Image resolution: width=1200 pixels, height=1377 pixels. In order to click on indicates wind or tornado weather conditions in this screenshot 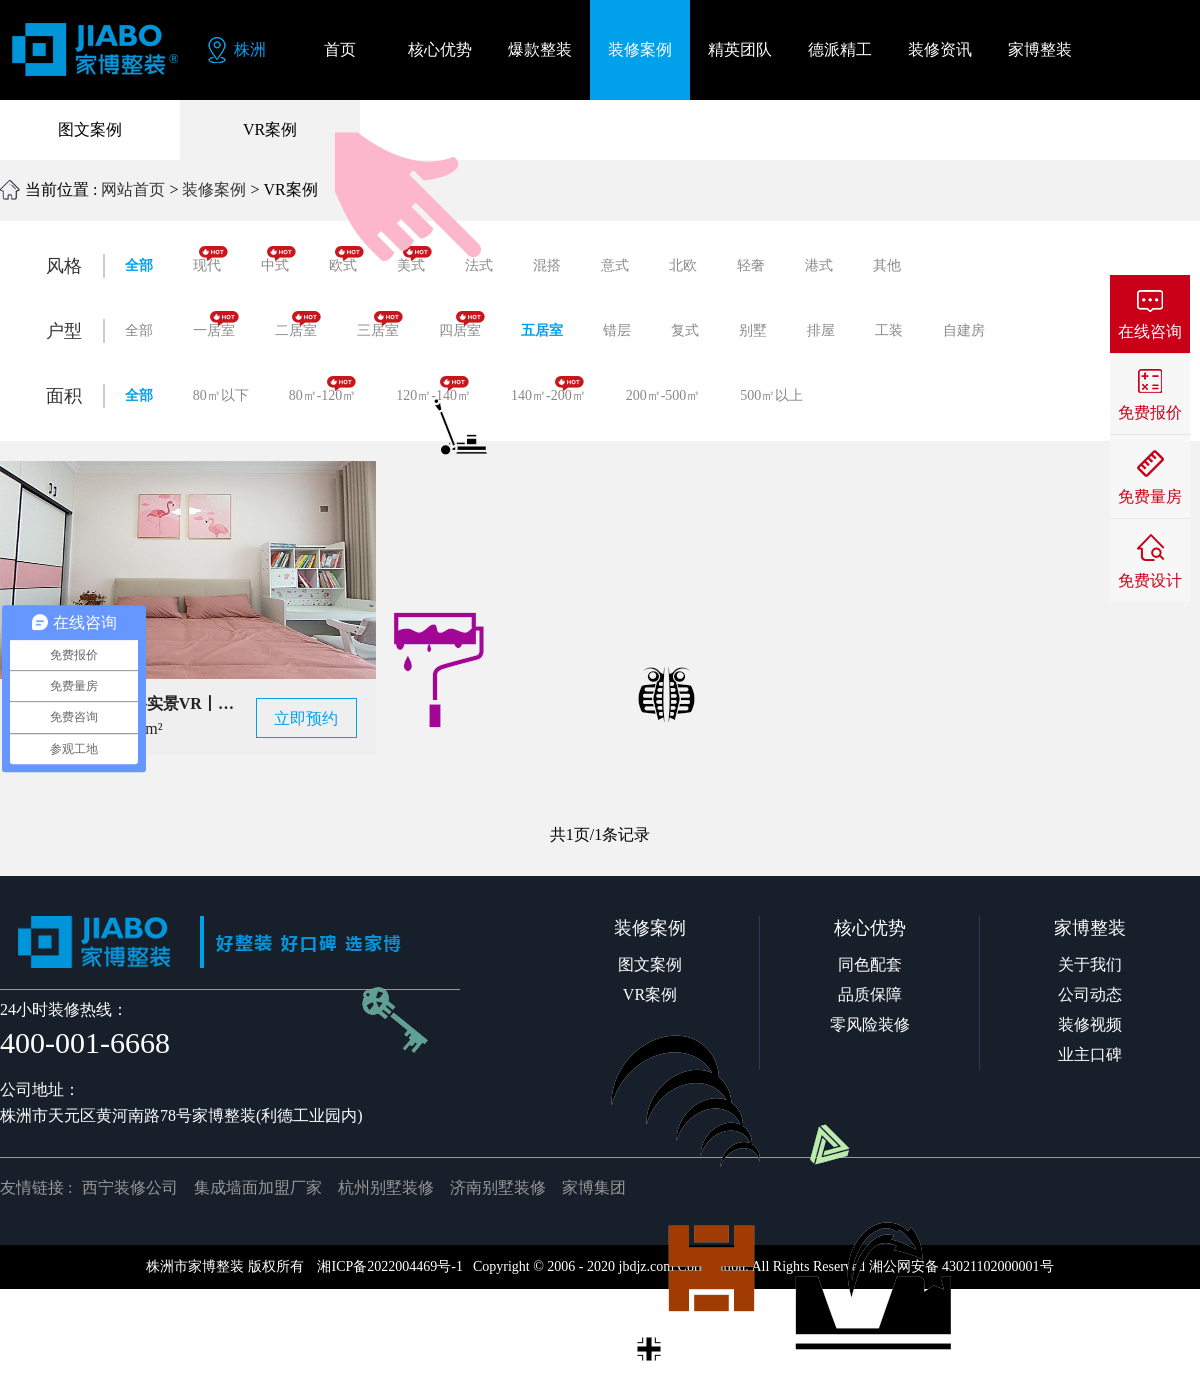, I will do `click(685, 1102)`.